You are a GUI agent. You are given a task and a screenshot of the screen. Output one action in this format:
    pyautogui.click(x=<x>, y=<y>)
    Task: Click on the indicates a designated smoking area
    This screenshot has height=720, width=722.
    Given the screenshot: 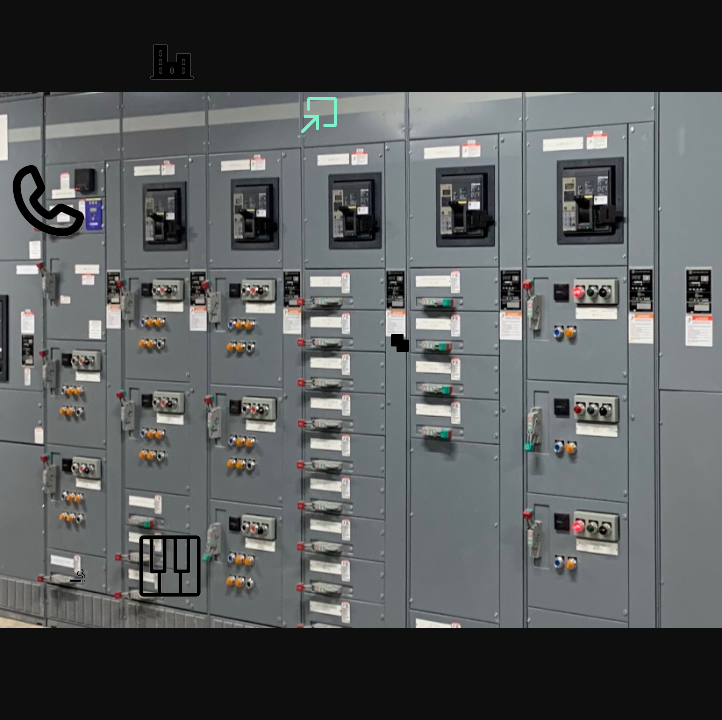 What is the action you would take?
    pyautogui.click(x=77, y=576)
    